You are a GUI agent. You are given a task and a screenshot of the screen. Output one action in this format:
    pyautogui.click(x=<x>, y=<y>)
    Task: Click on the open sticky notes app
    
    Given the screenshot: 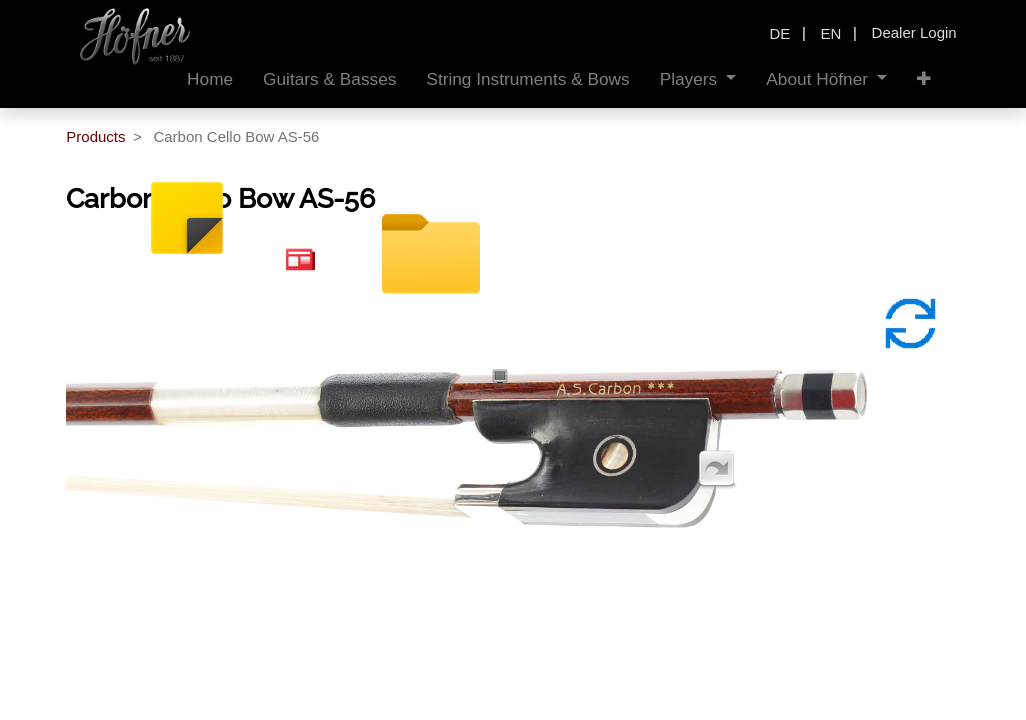 What is the action you would take?
    pyautogui.click(x=187, y=218)
    